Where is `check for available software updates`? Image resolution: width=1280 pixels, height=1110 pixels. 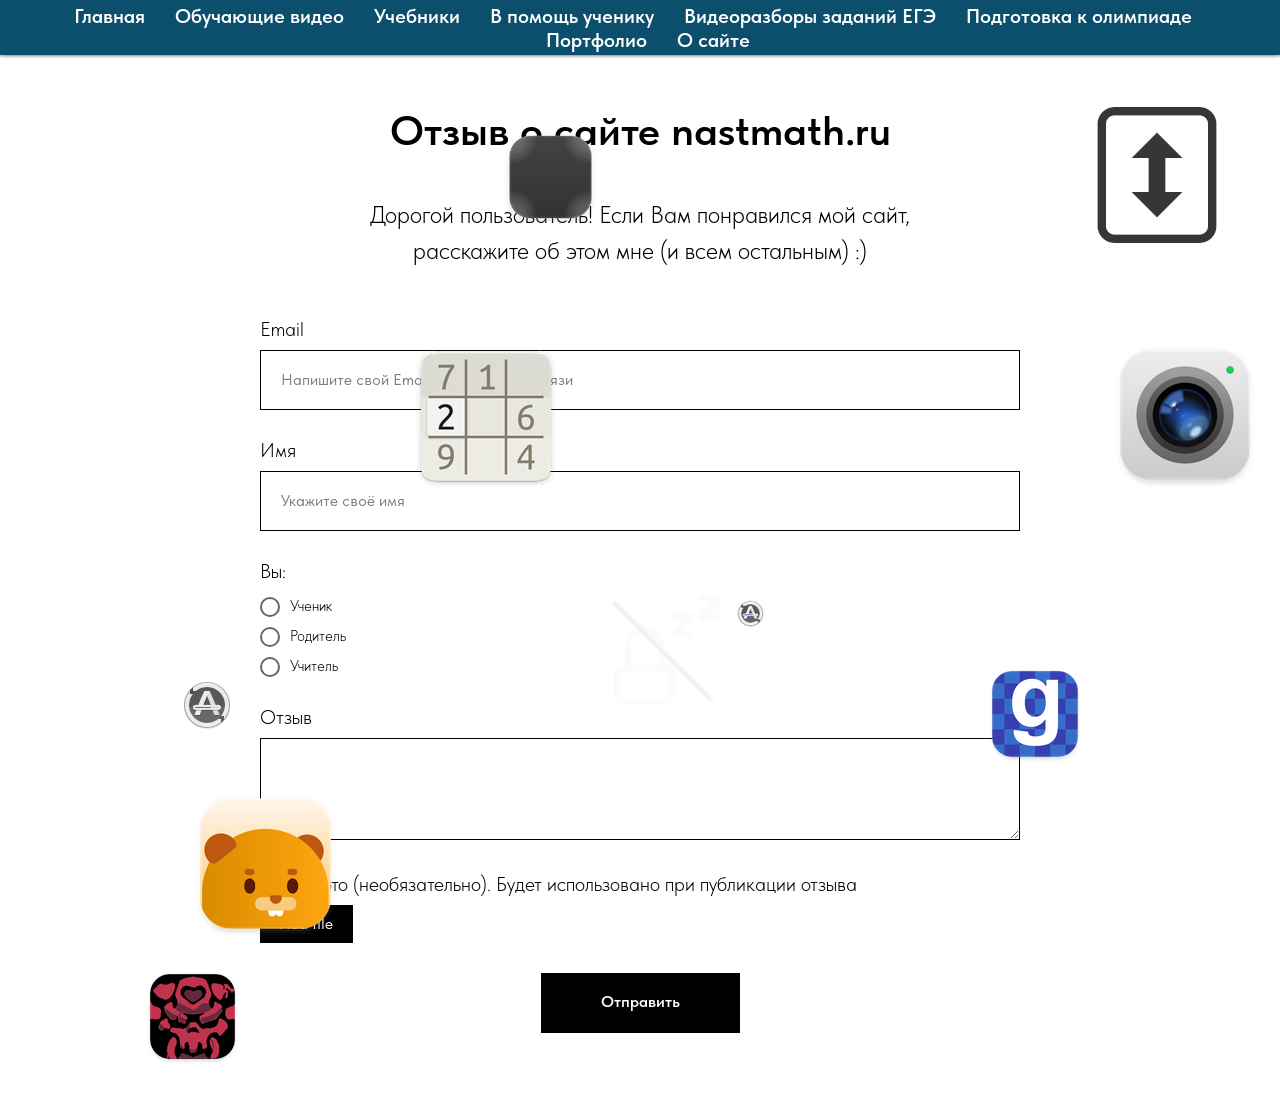
check for available software updates is located at coordinates (750, 613).